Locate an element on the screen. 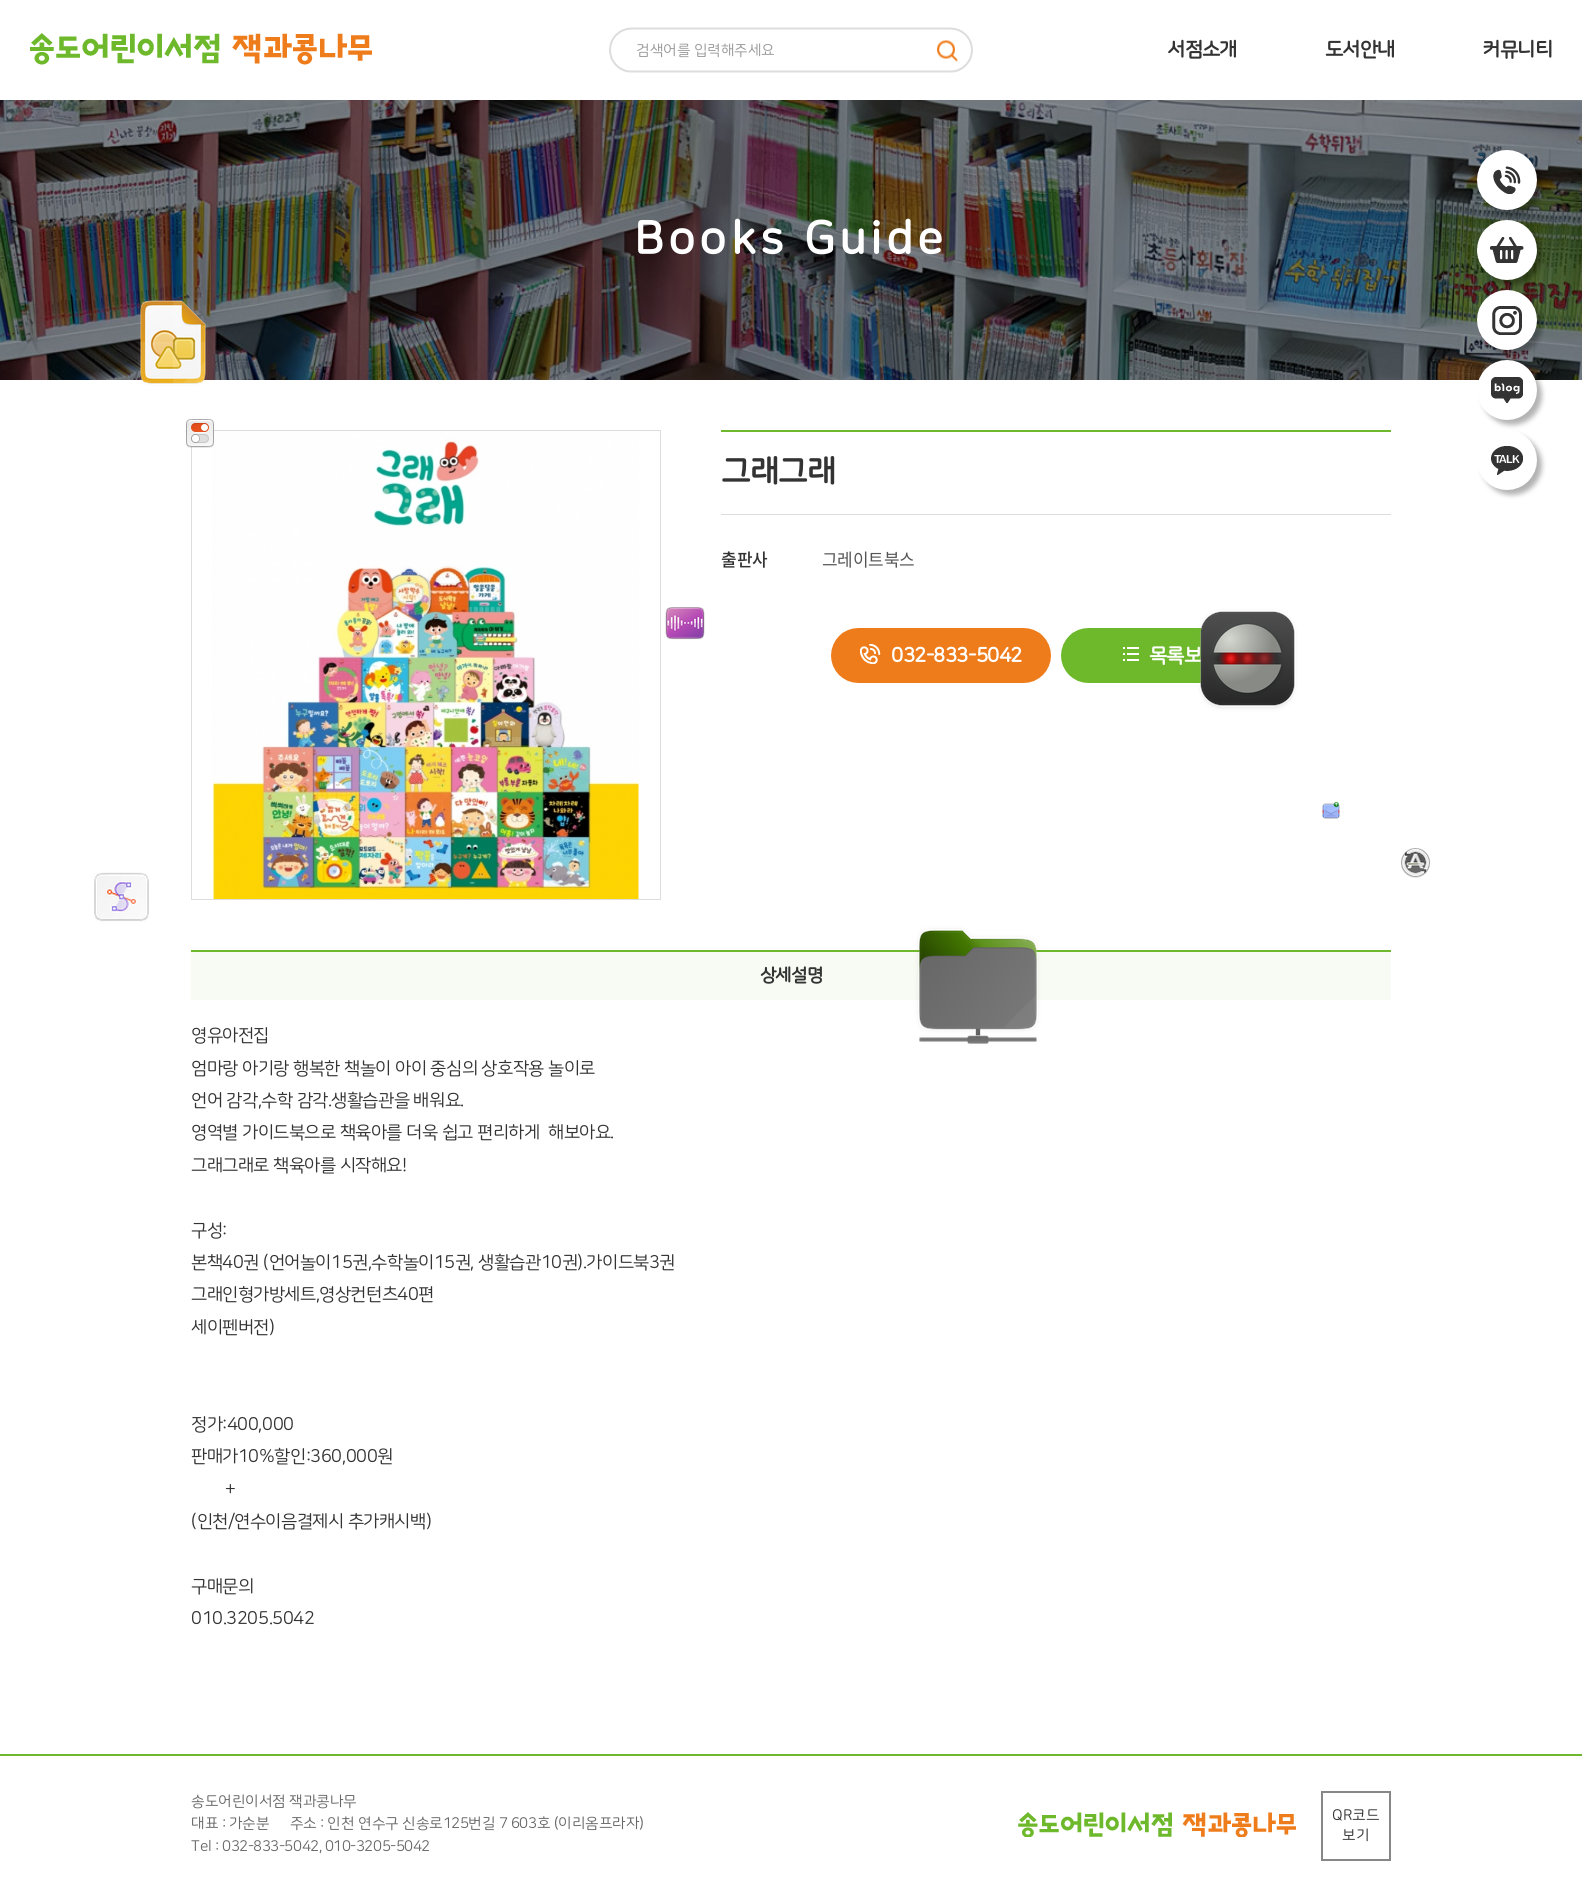 The height and width of the screenshot is (1896, 1582). open an opendocument graphics template file is located at coordinates (173, 342).